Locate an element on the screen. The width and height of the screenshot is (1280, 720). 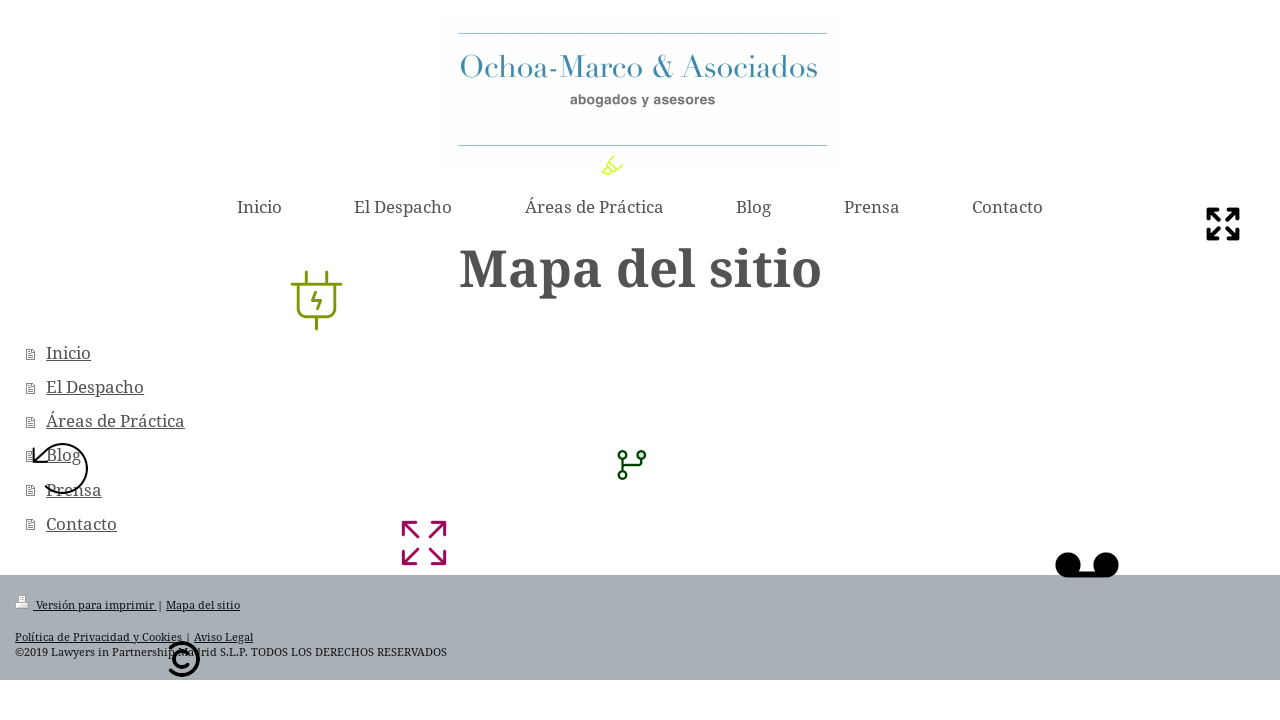
comedy central brand logo is located at coordinates (184, 659).